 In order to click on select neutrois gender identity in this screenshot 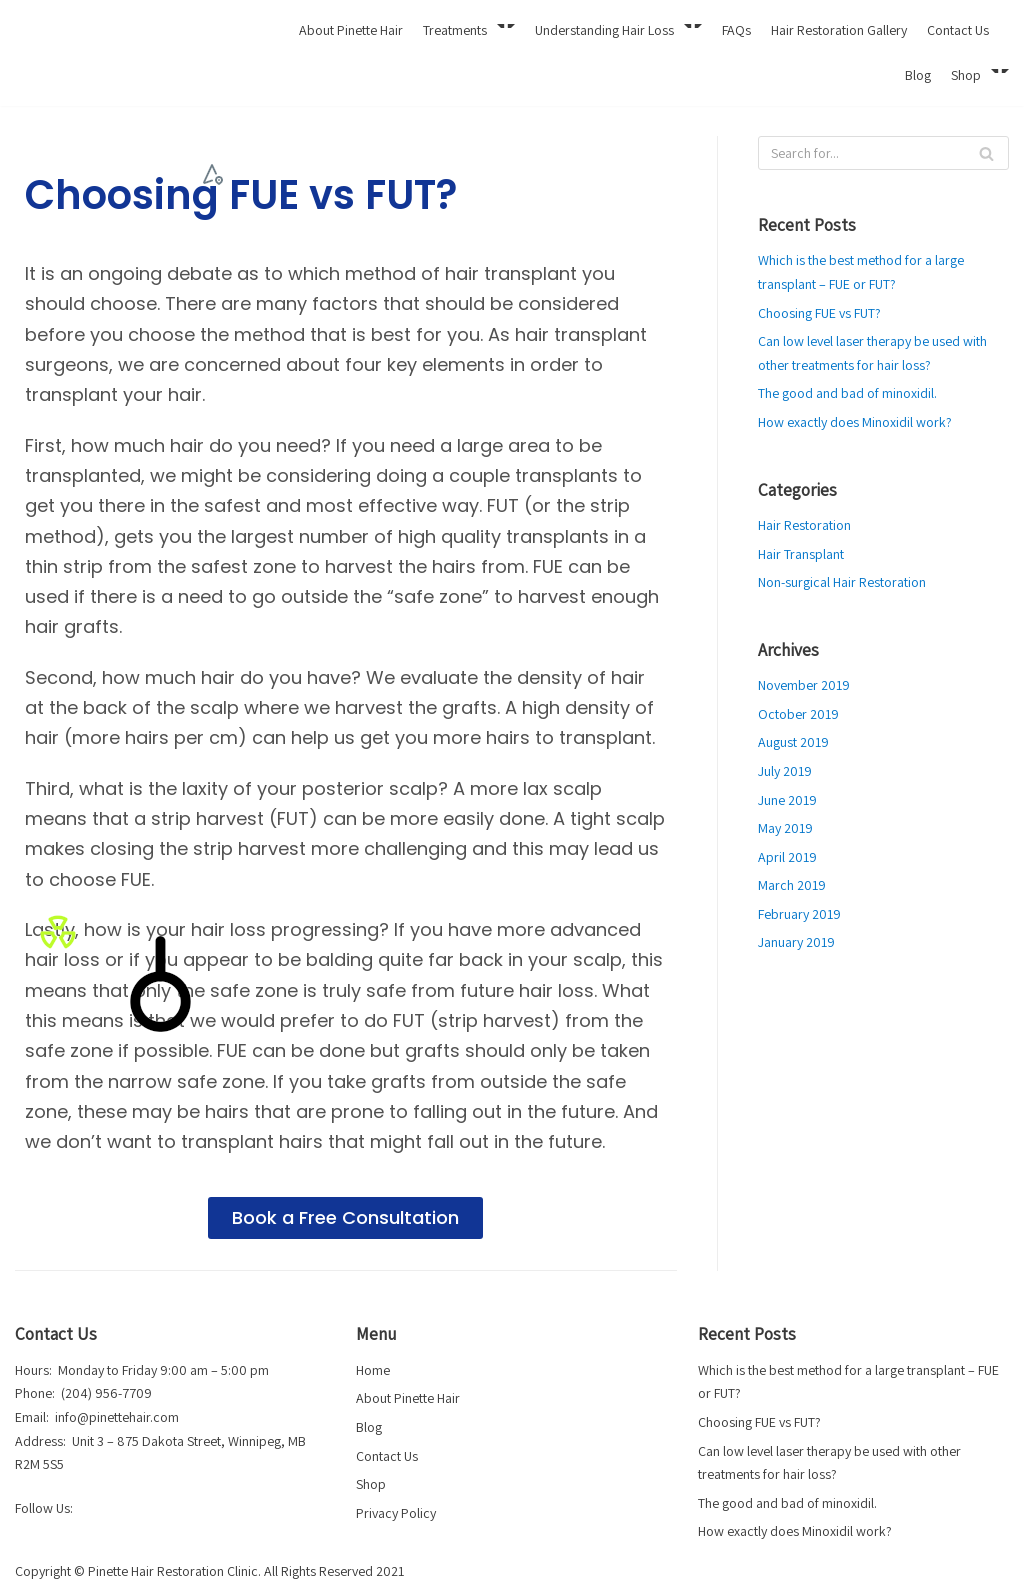, I will do `click(160, 986)`.